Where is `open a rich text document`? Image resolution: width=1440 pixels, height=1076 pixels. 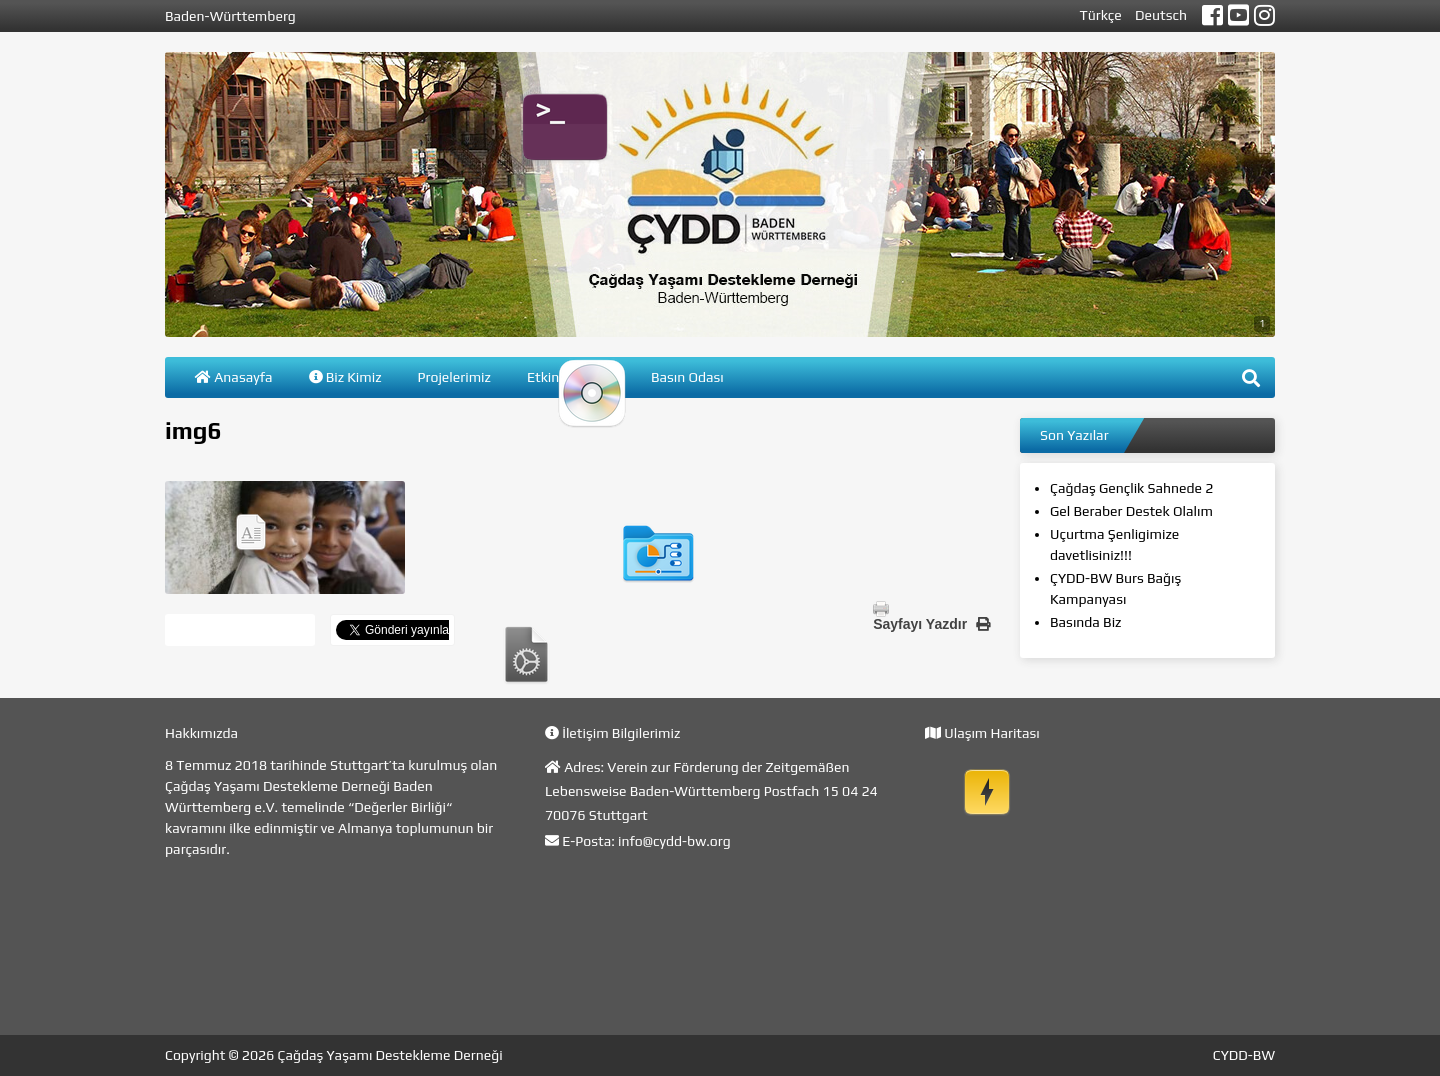
open a rich text document is located at coordinates (251, 532).